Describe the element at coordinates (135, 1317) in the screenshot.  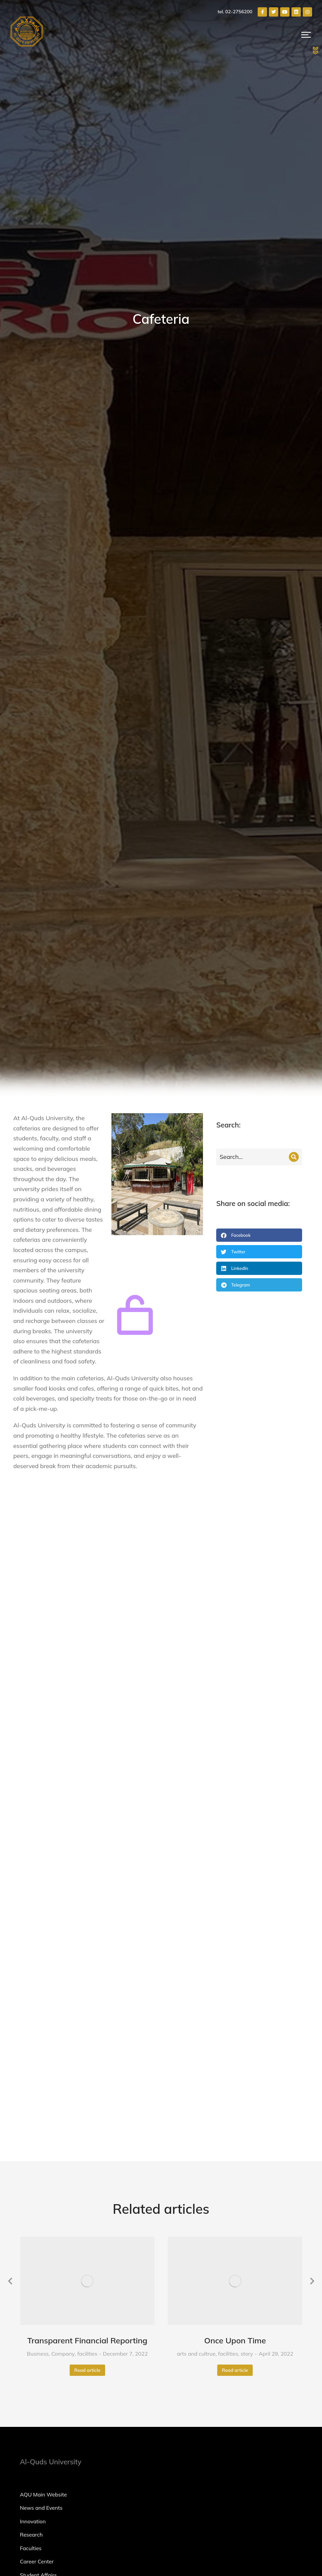
I see `unlocked or unsecured state` at that location.